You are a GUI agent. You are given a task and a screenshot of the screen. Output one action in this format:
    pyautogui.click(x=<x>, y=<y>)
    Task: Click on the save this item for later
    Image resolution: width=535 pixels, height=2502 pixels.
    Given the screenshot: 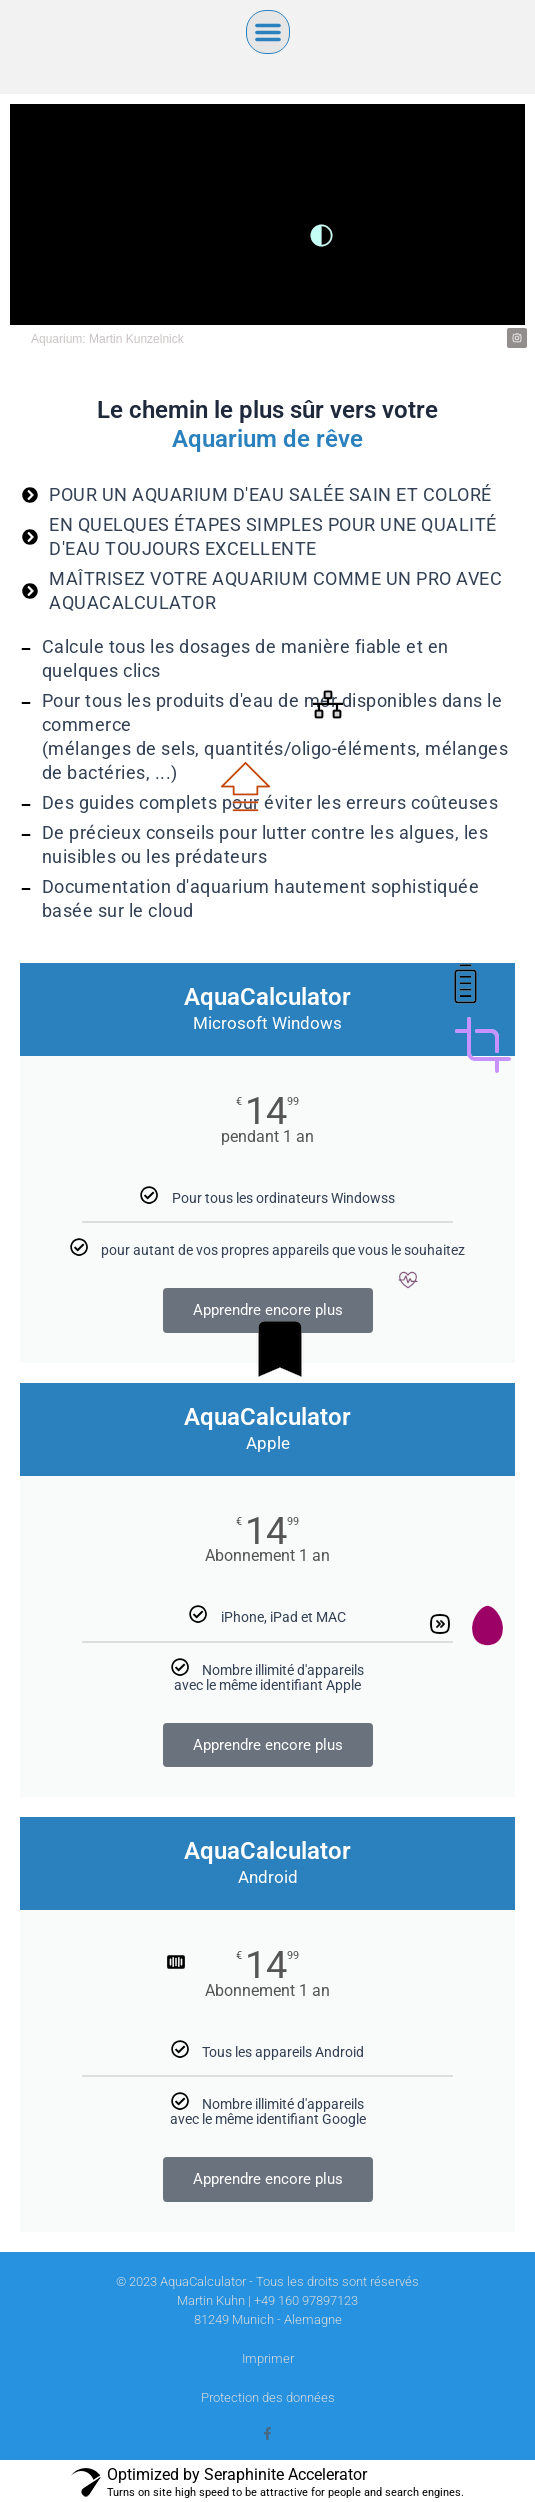 What is the action you would take?
    pyautogui.click(x=280, y=1349)
    